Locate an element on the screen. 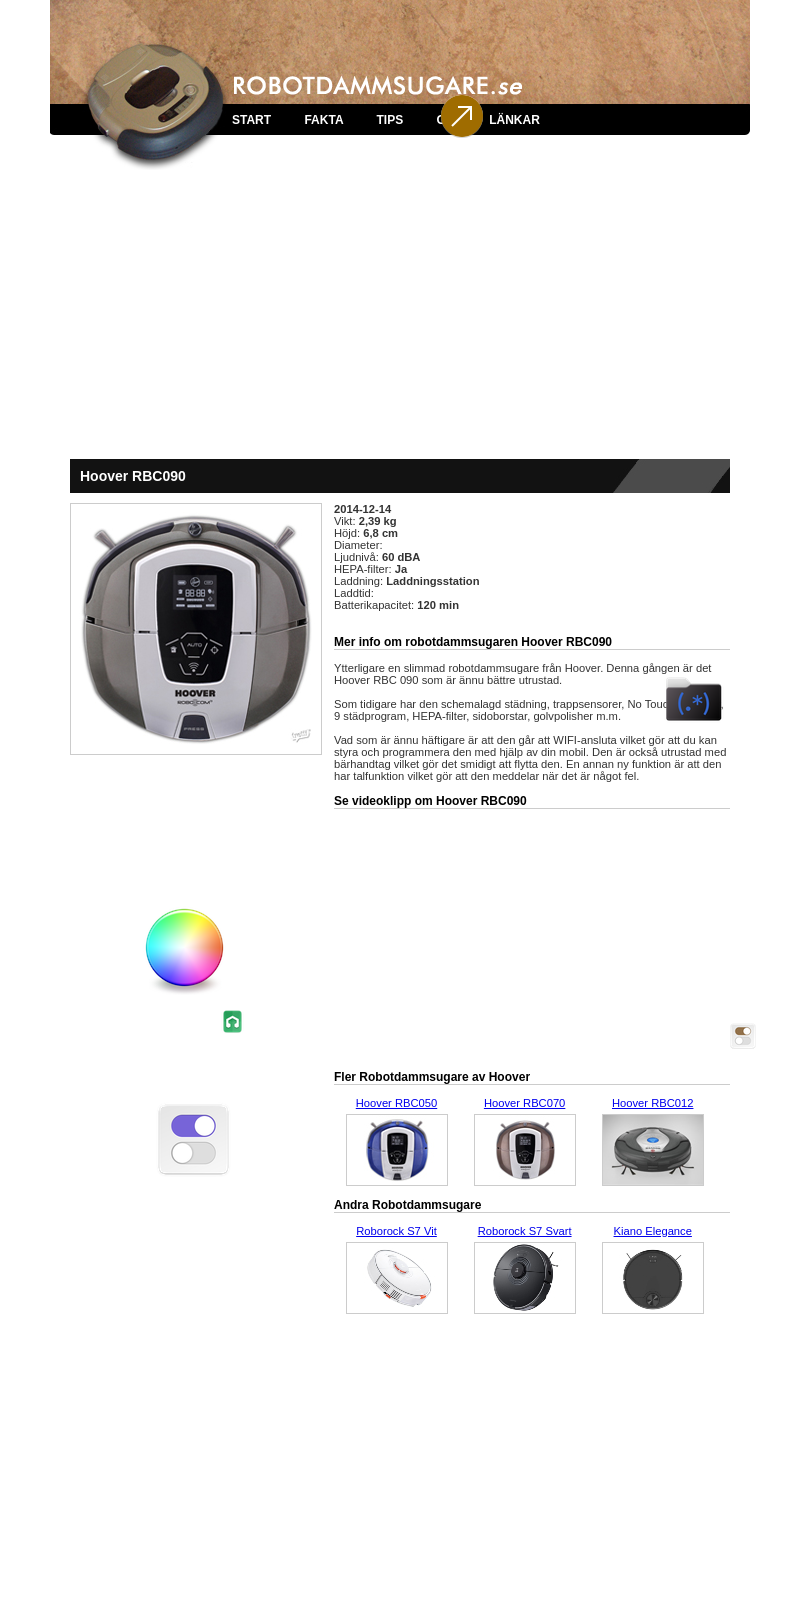 The width and height of the screenshot is (800, 1618). open gnome tweaks application is located at coordinates (193, 1139).